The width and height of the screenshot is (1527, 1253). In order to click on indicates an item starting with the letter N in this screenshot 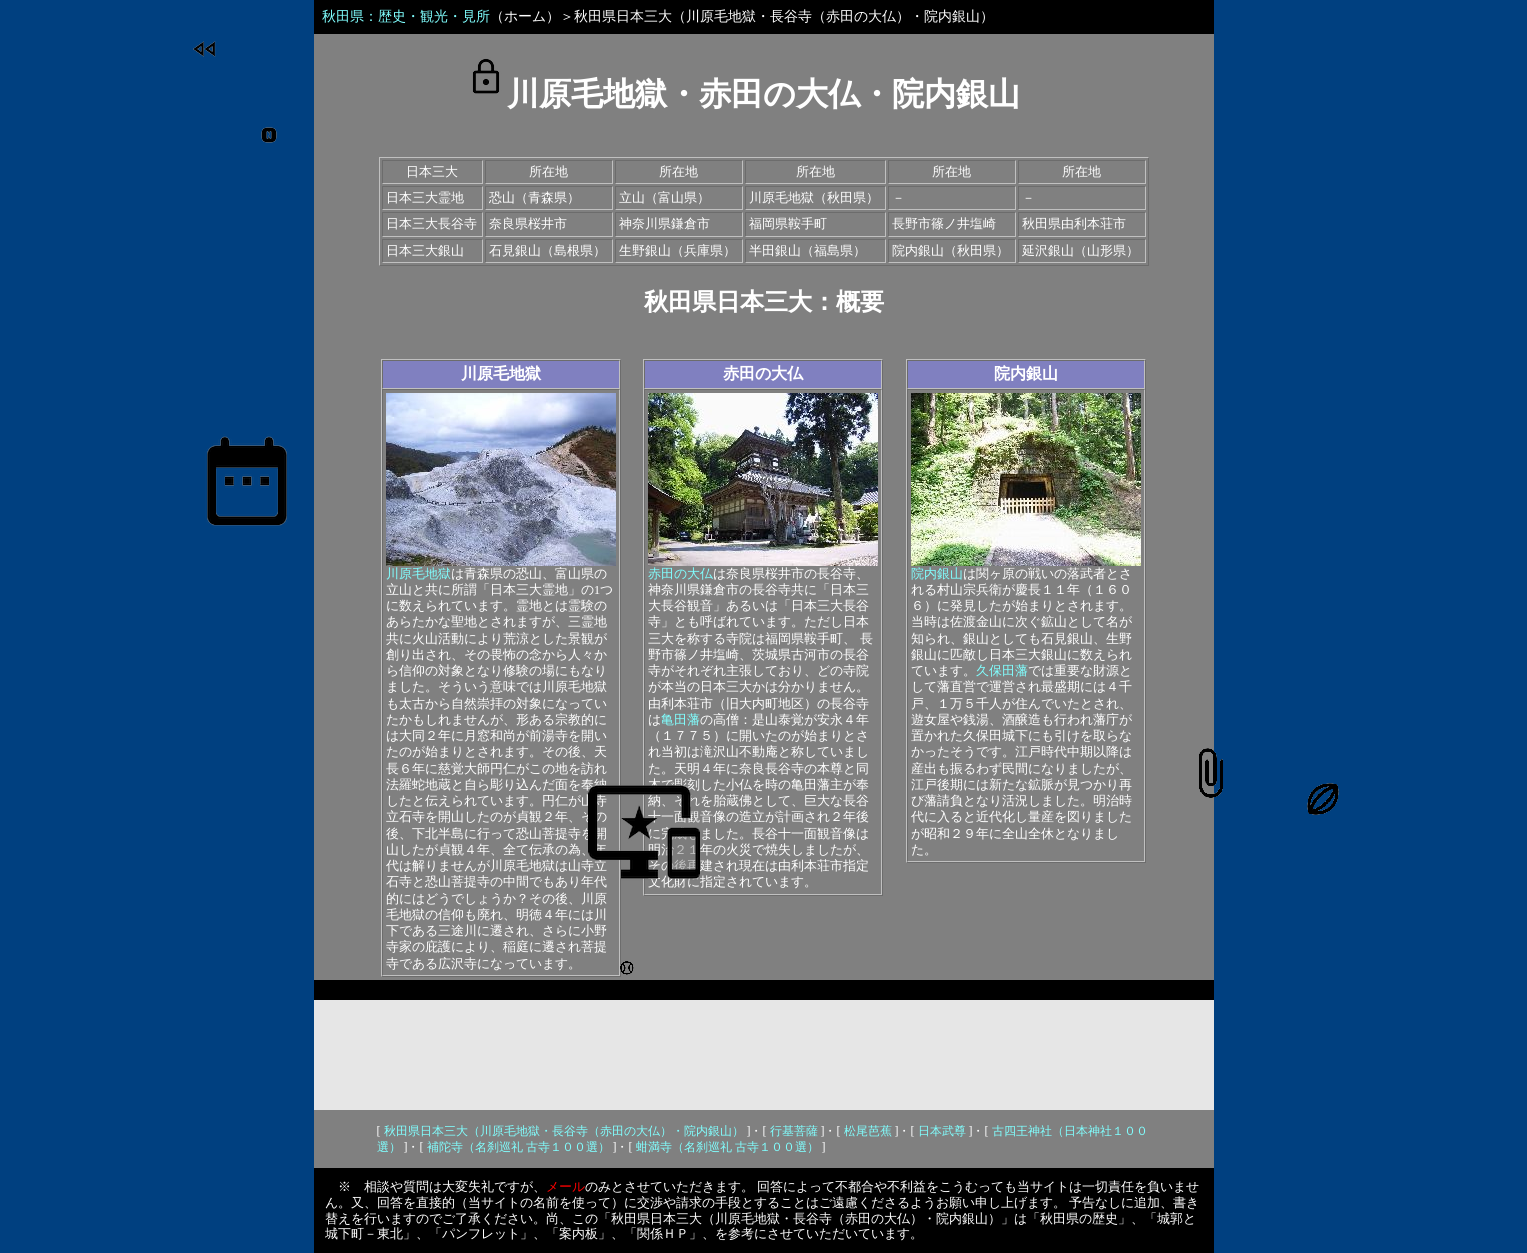, I will do `click(269, 135)`.